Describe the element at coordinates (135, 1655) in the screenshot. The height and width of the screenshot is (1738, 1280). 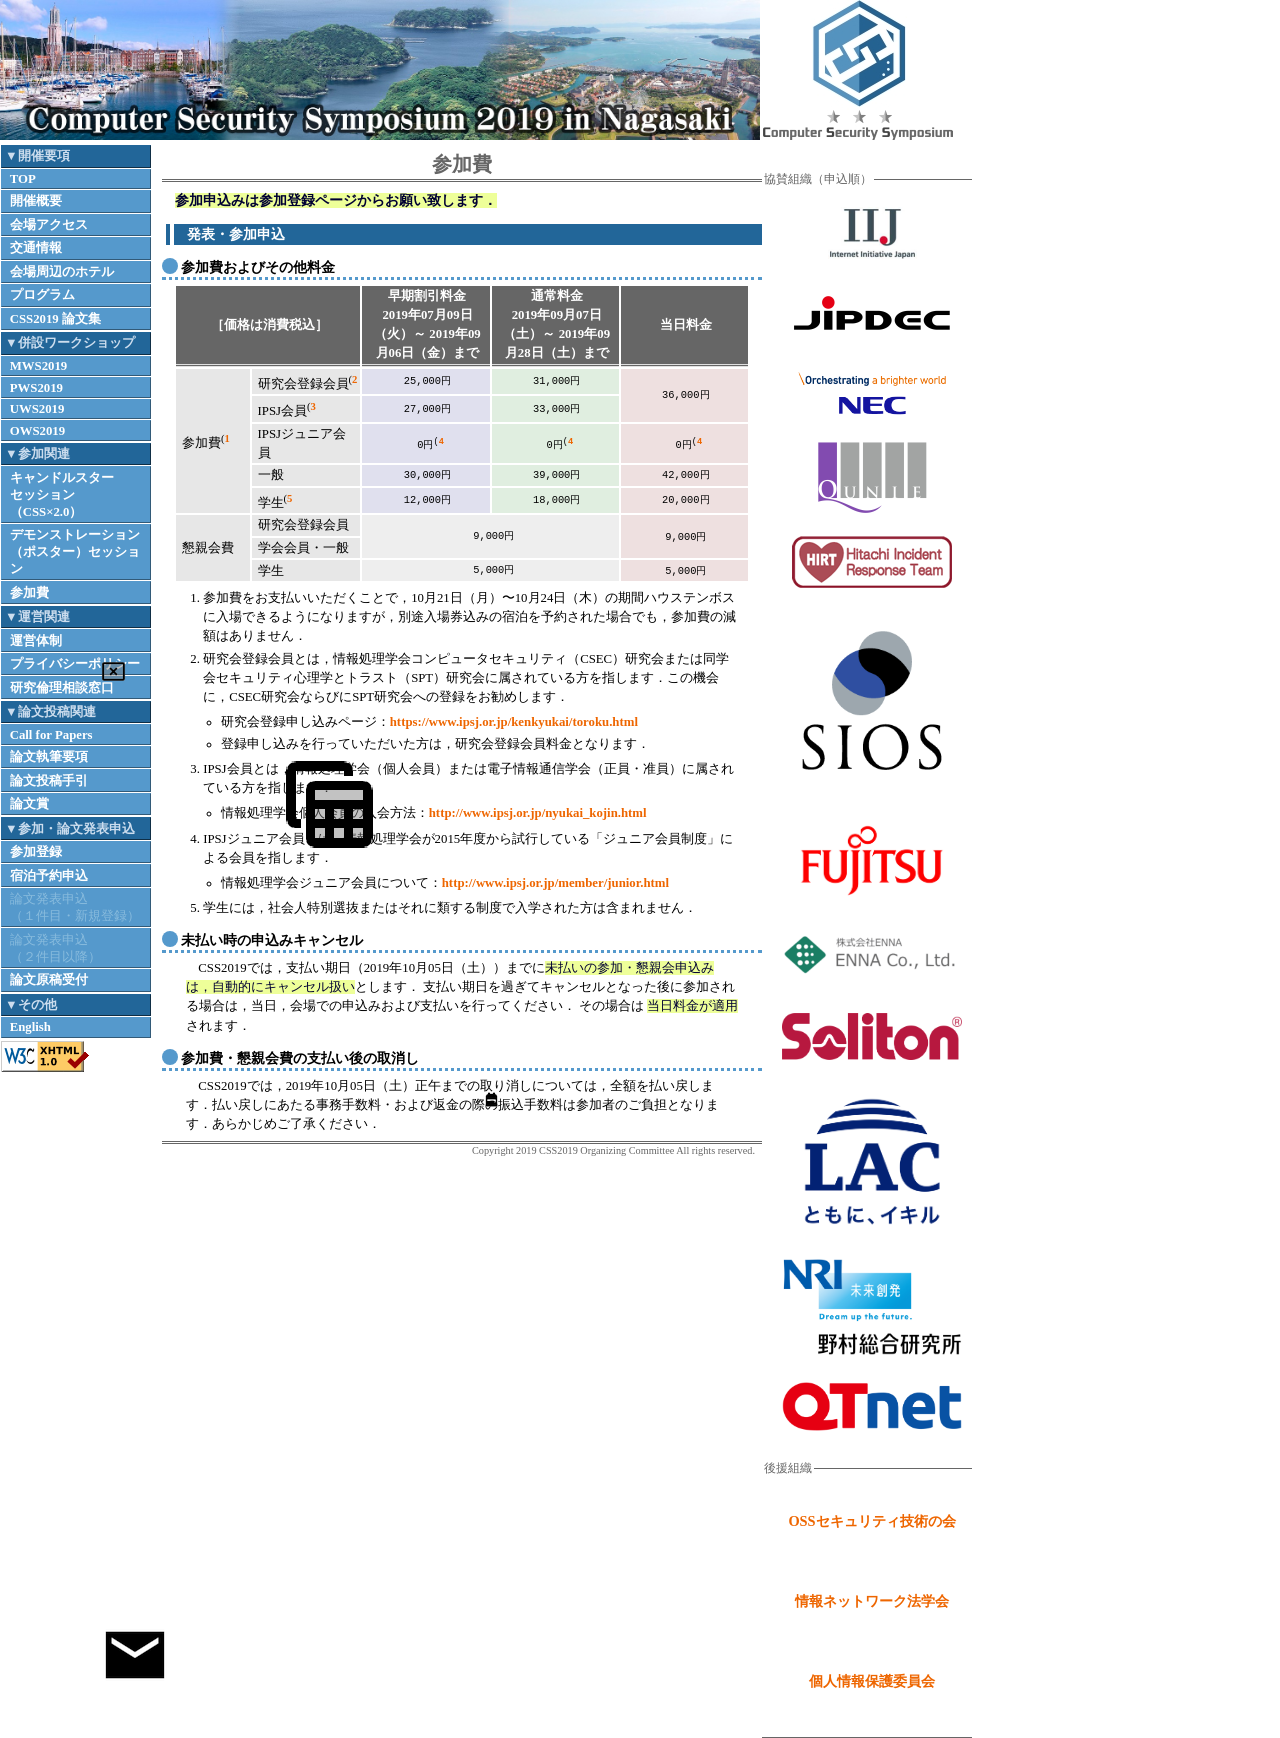
I see `access your email inbox` at that location.